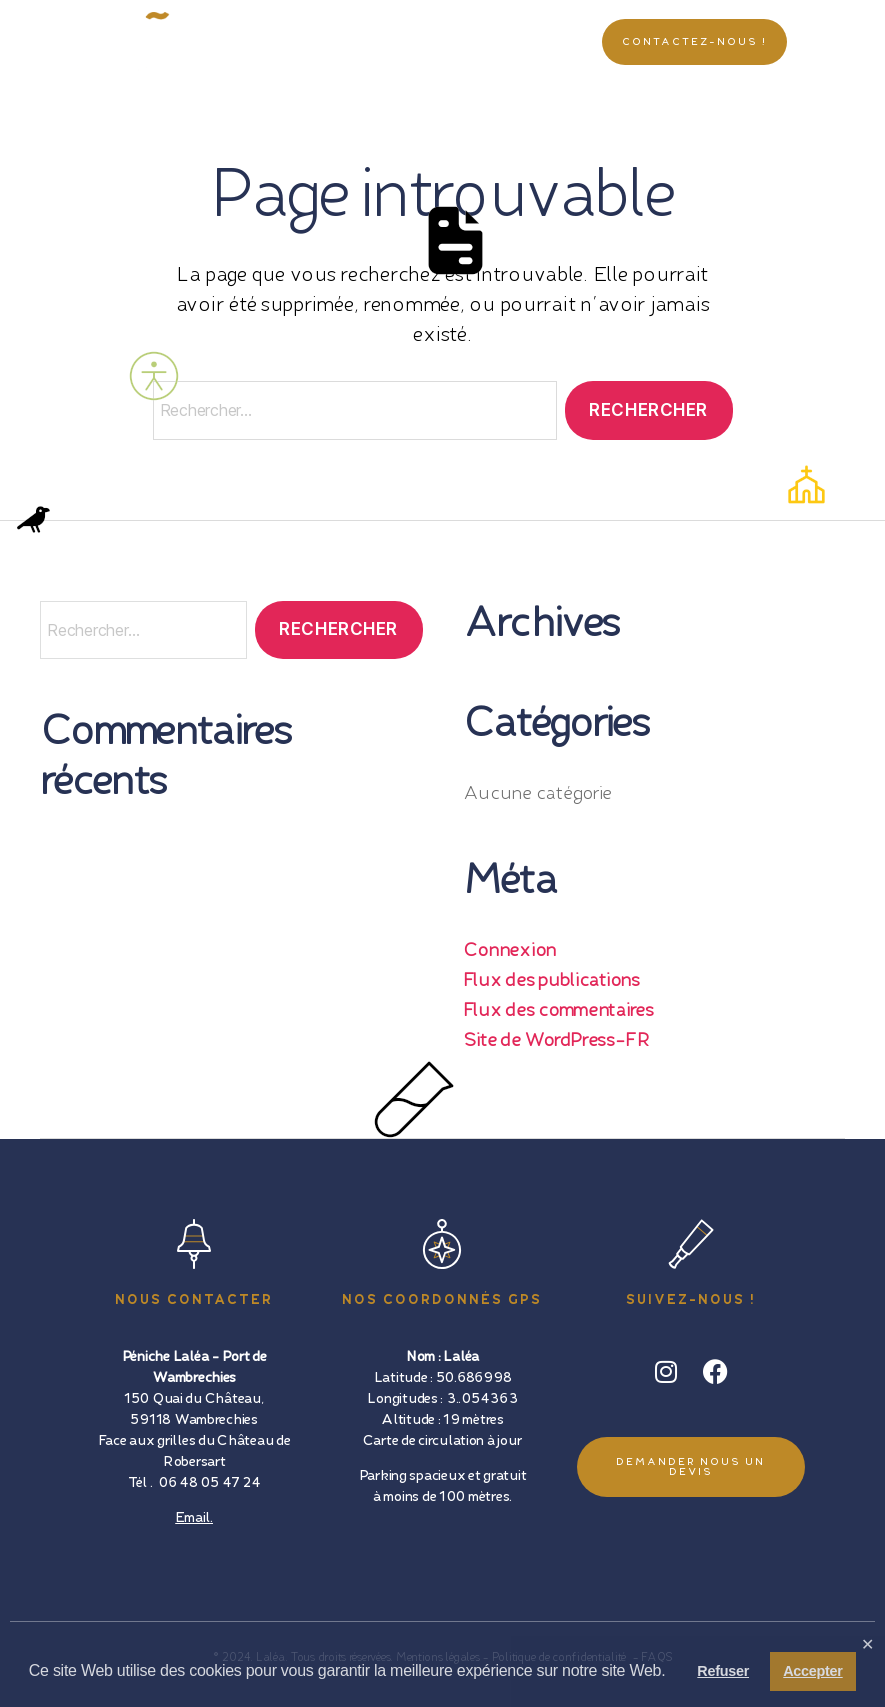  Describe the element at coordinates (455, 240) in the screenshot. I see `view invoice or billing document` at that location.